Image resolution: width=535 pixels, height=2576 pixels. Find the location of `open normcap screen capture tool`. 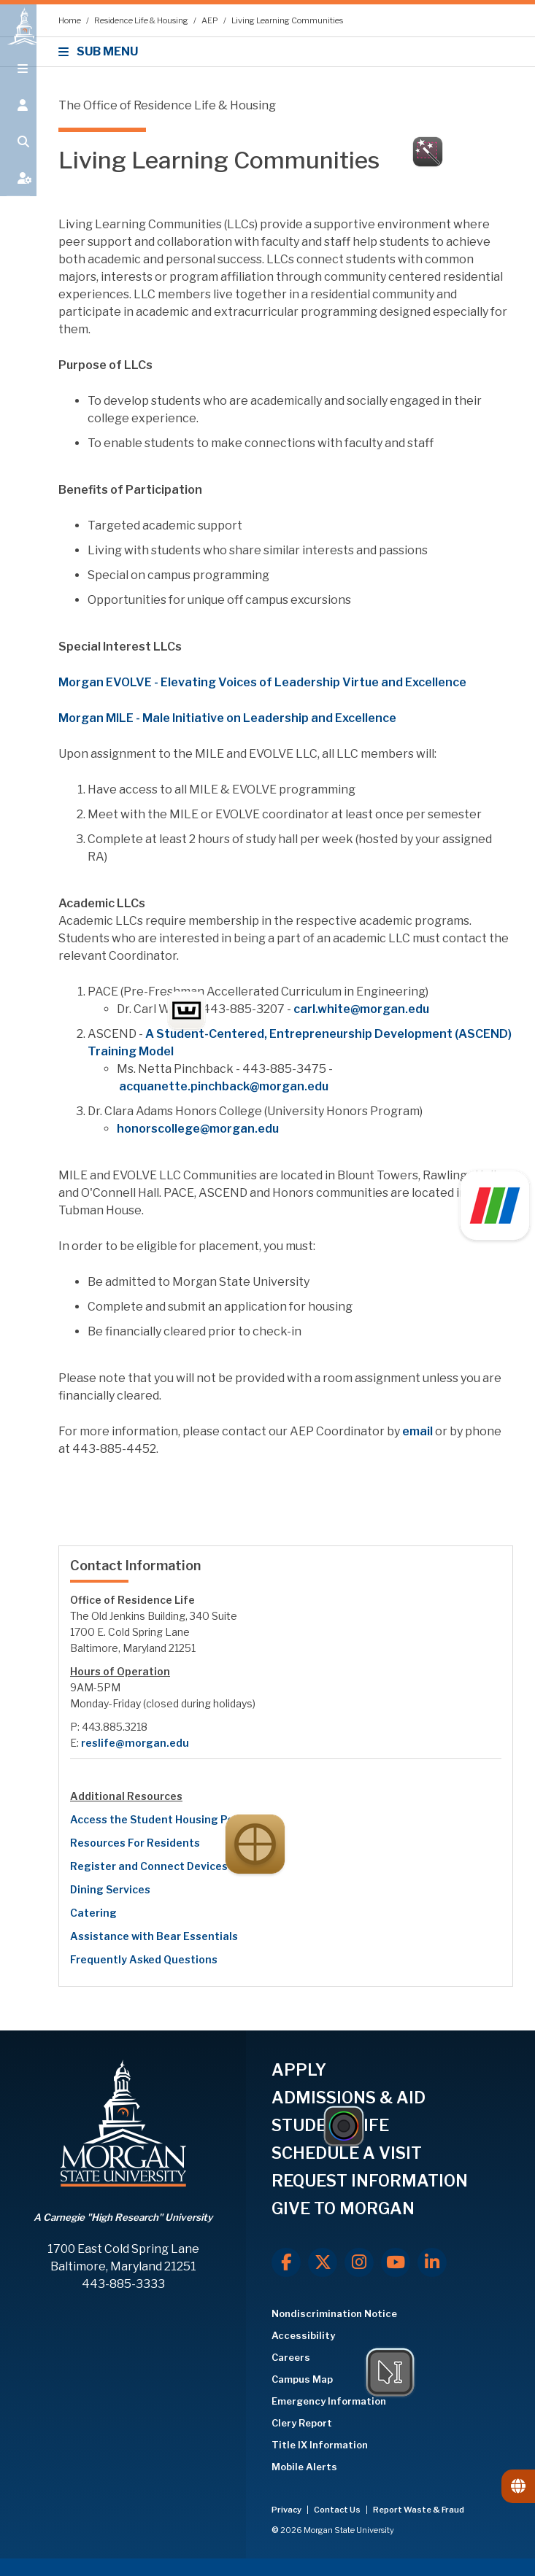

open normcap screen capture tool is located at coordinates (428, 152).